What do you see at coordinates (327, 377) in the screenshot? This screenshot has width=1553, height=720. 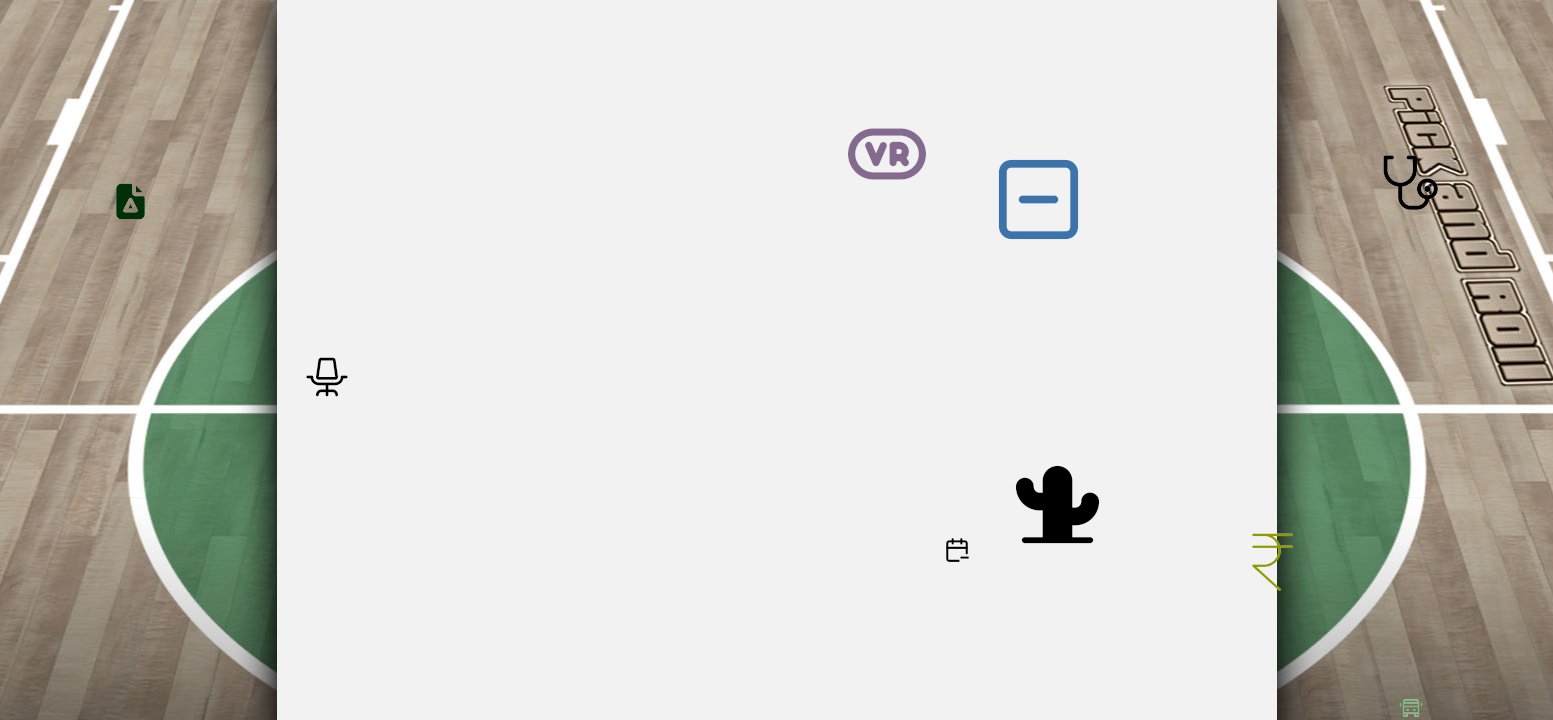 I see `access workspace or office settings` at bounding box center [327, 377].